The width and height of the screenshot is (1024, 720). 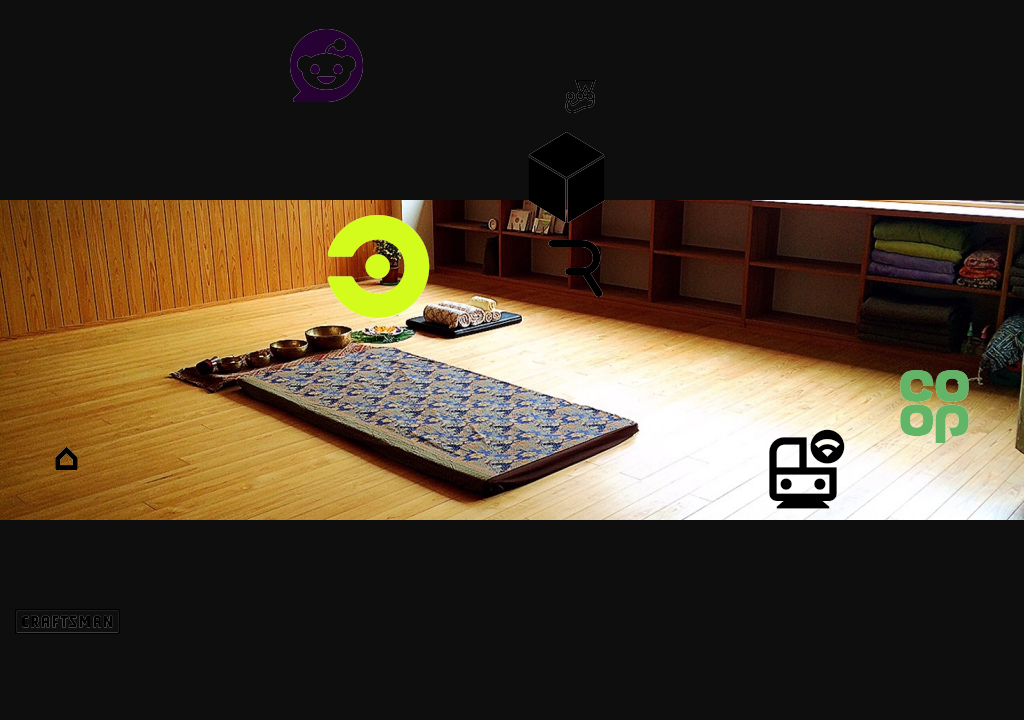 I want to click on open CircleCI dashboard, so click(x=378, y=266).